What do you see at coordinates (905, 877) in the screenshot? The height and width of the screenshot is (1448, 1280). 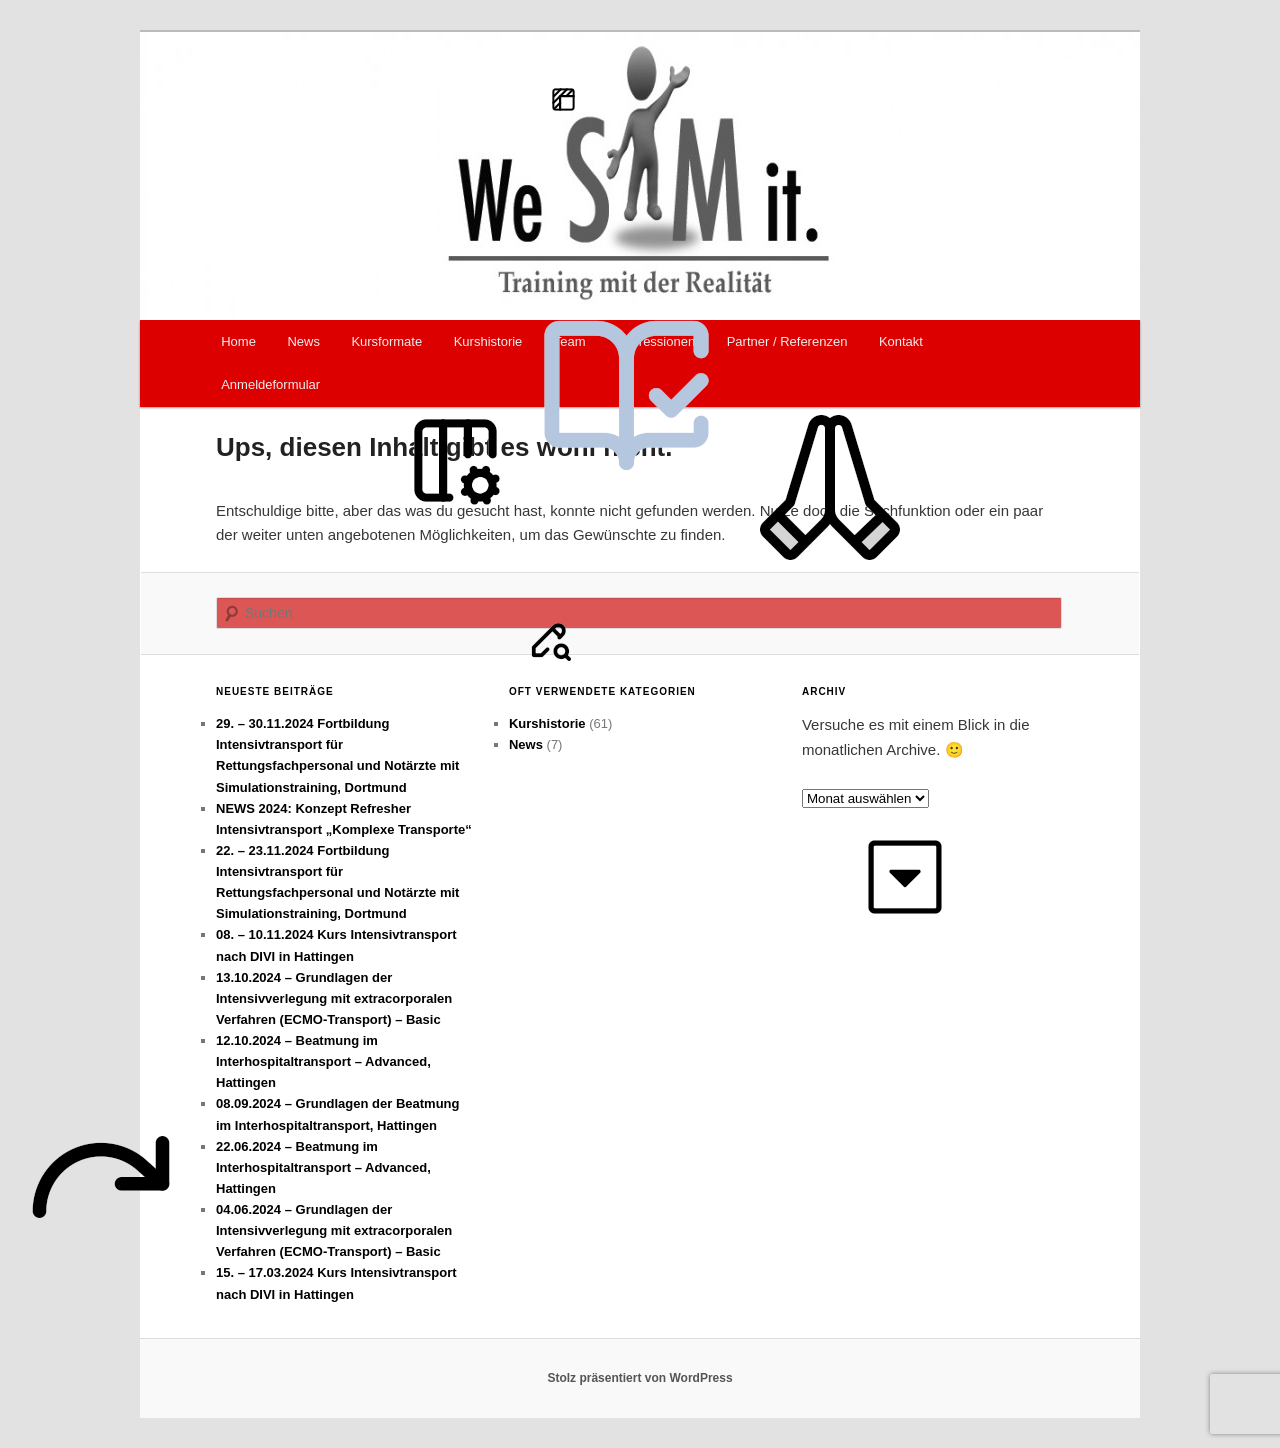 I see `open a dropdown menu to select an option` at bounding box center [905, 877].